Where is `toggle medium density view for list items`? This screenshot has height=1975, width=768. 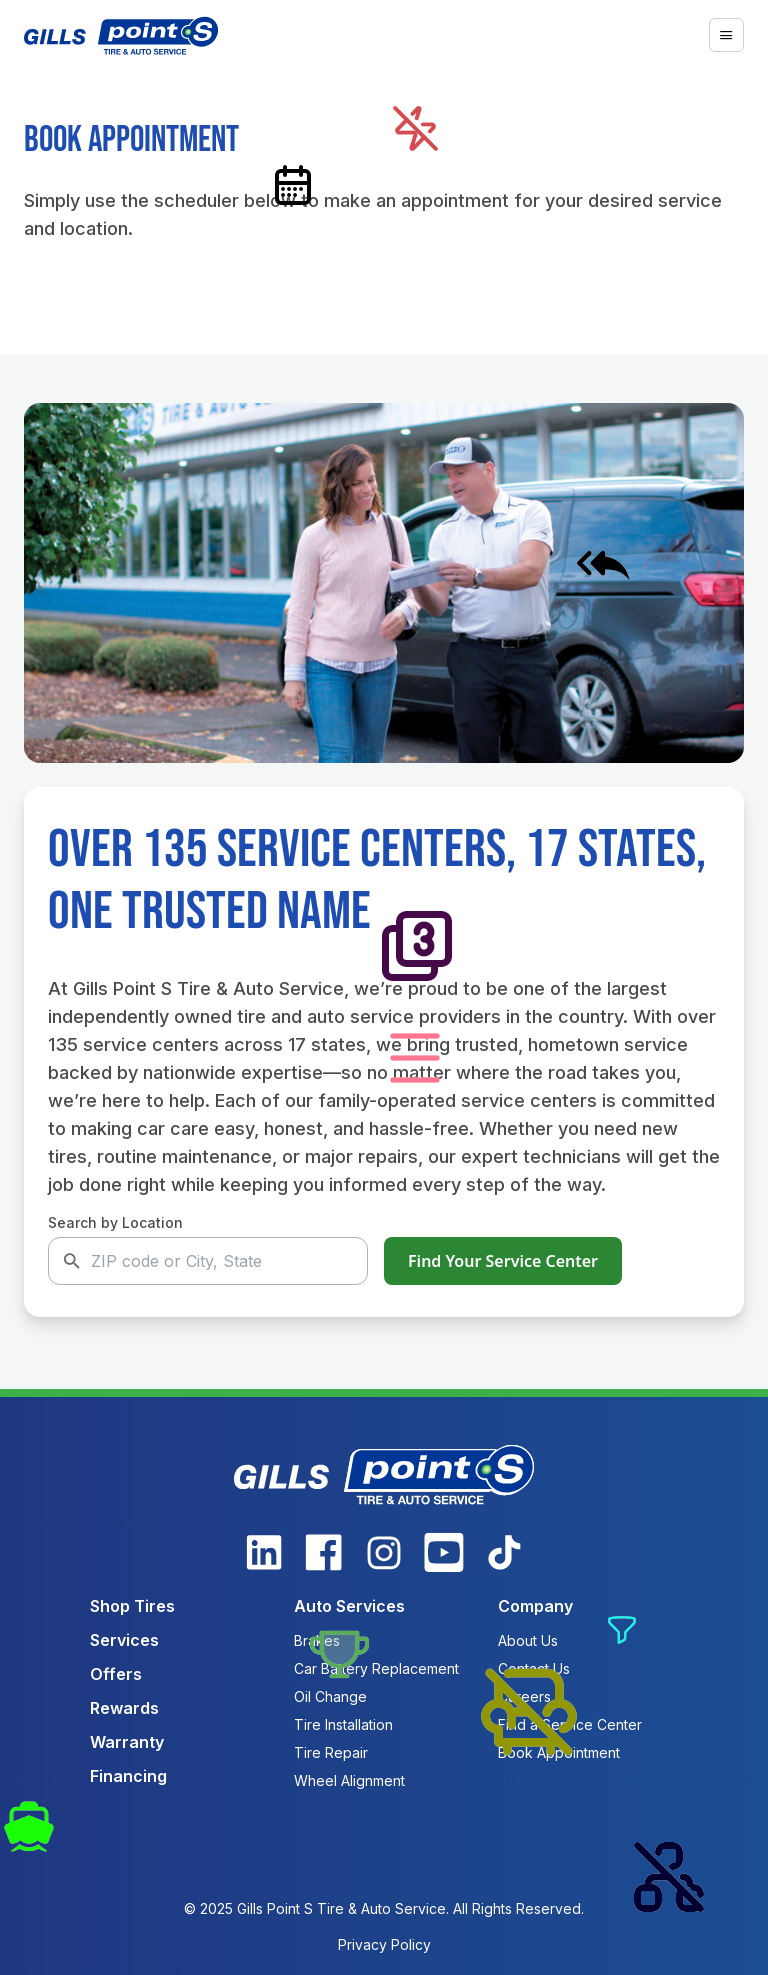 toggle medium density view for list items is located at coordinates (415, 1058).